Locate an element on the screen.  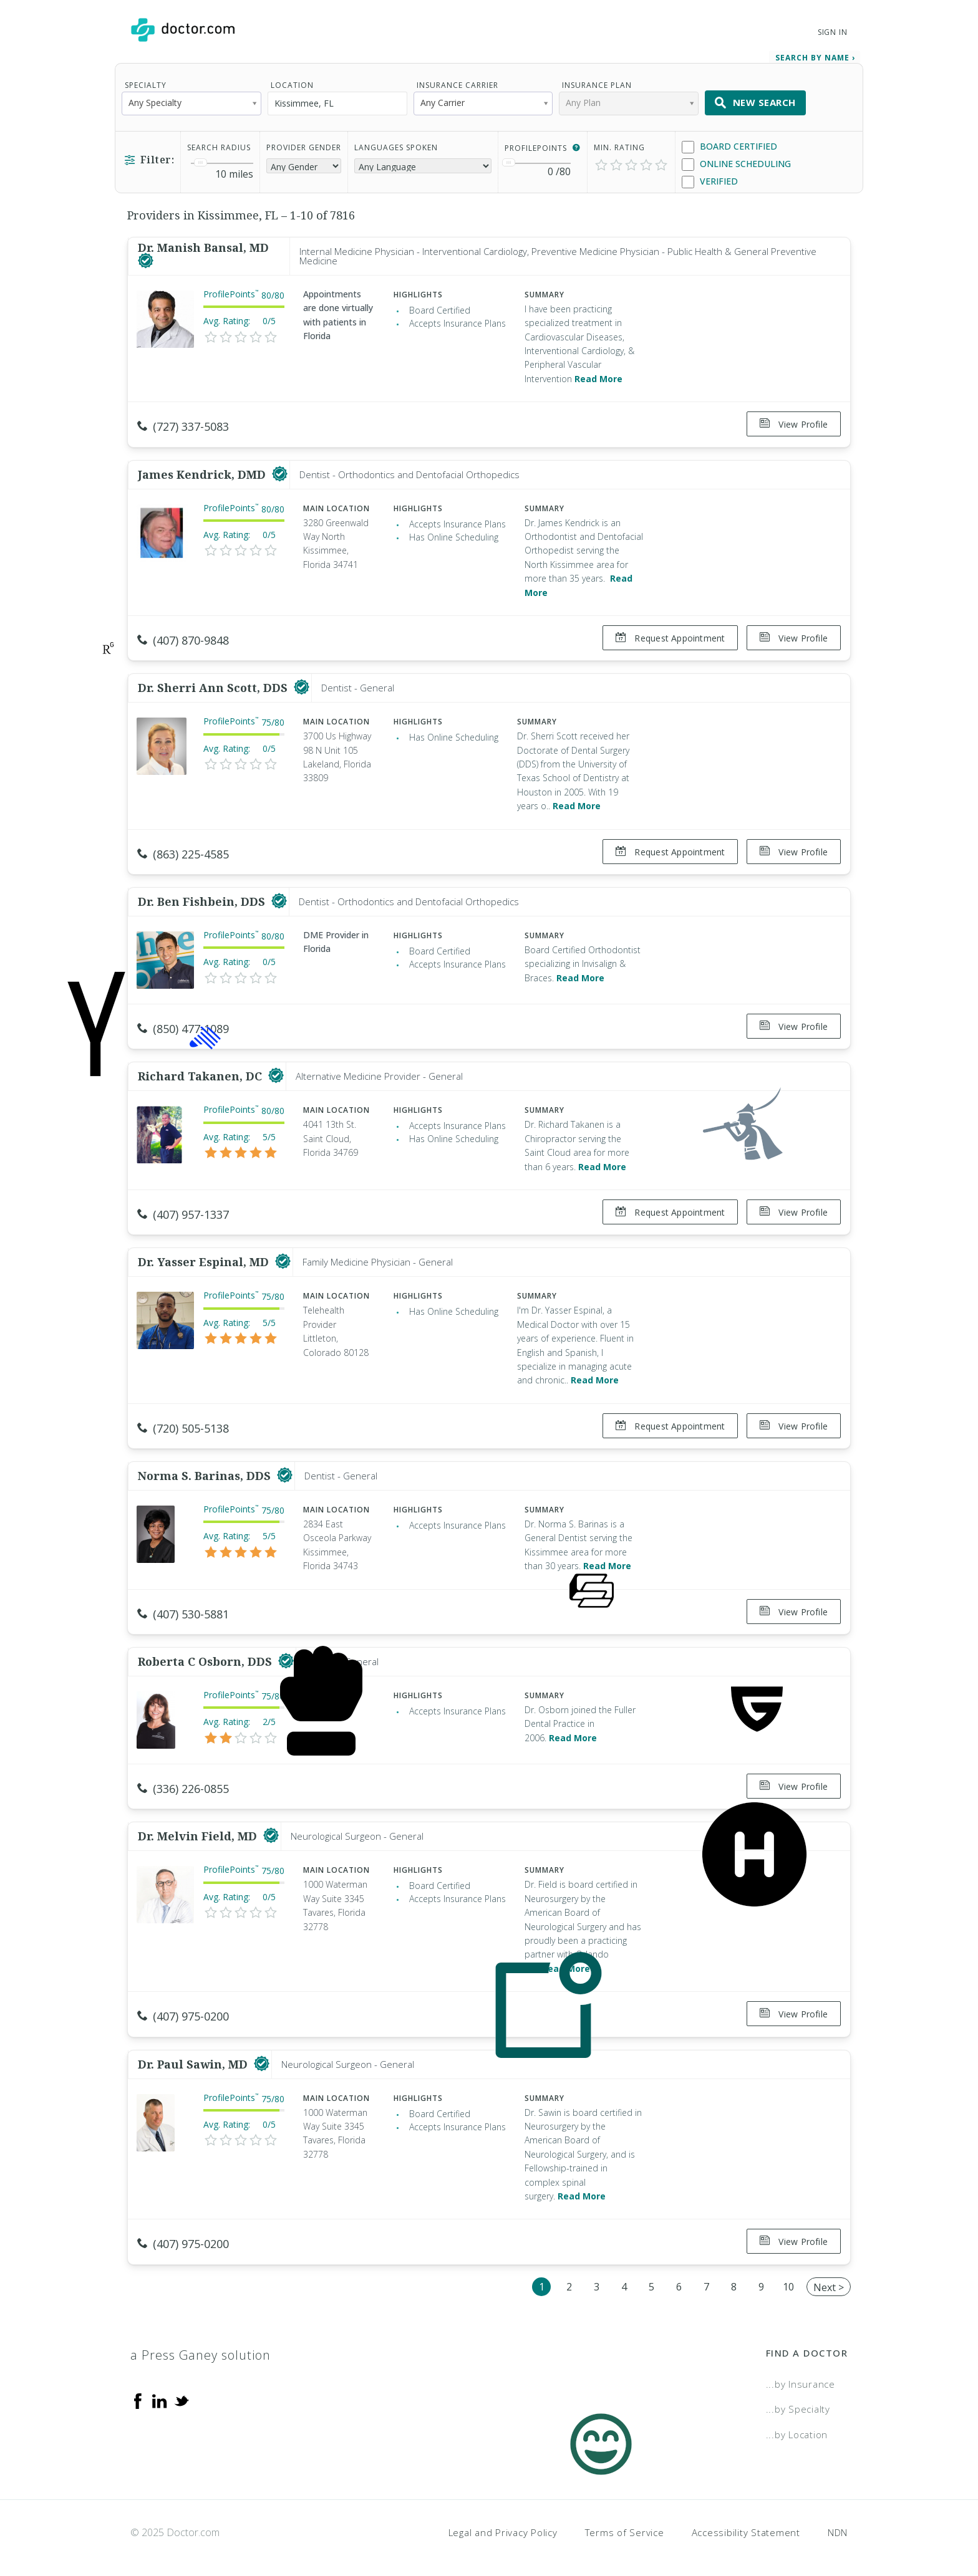
visit ResearchGate profile or website is located at coordinates (108, 648).